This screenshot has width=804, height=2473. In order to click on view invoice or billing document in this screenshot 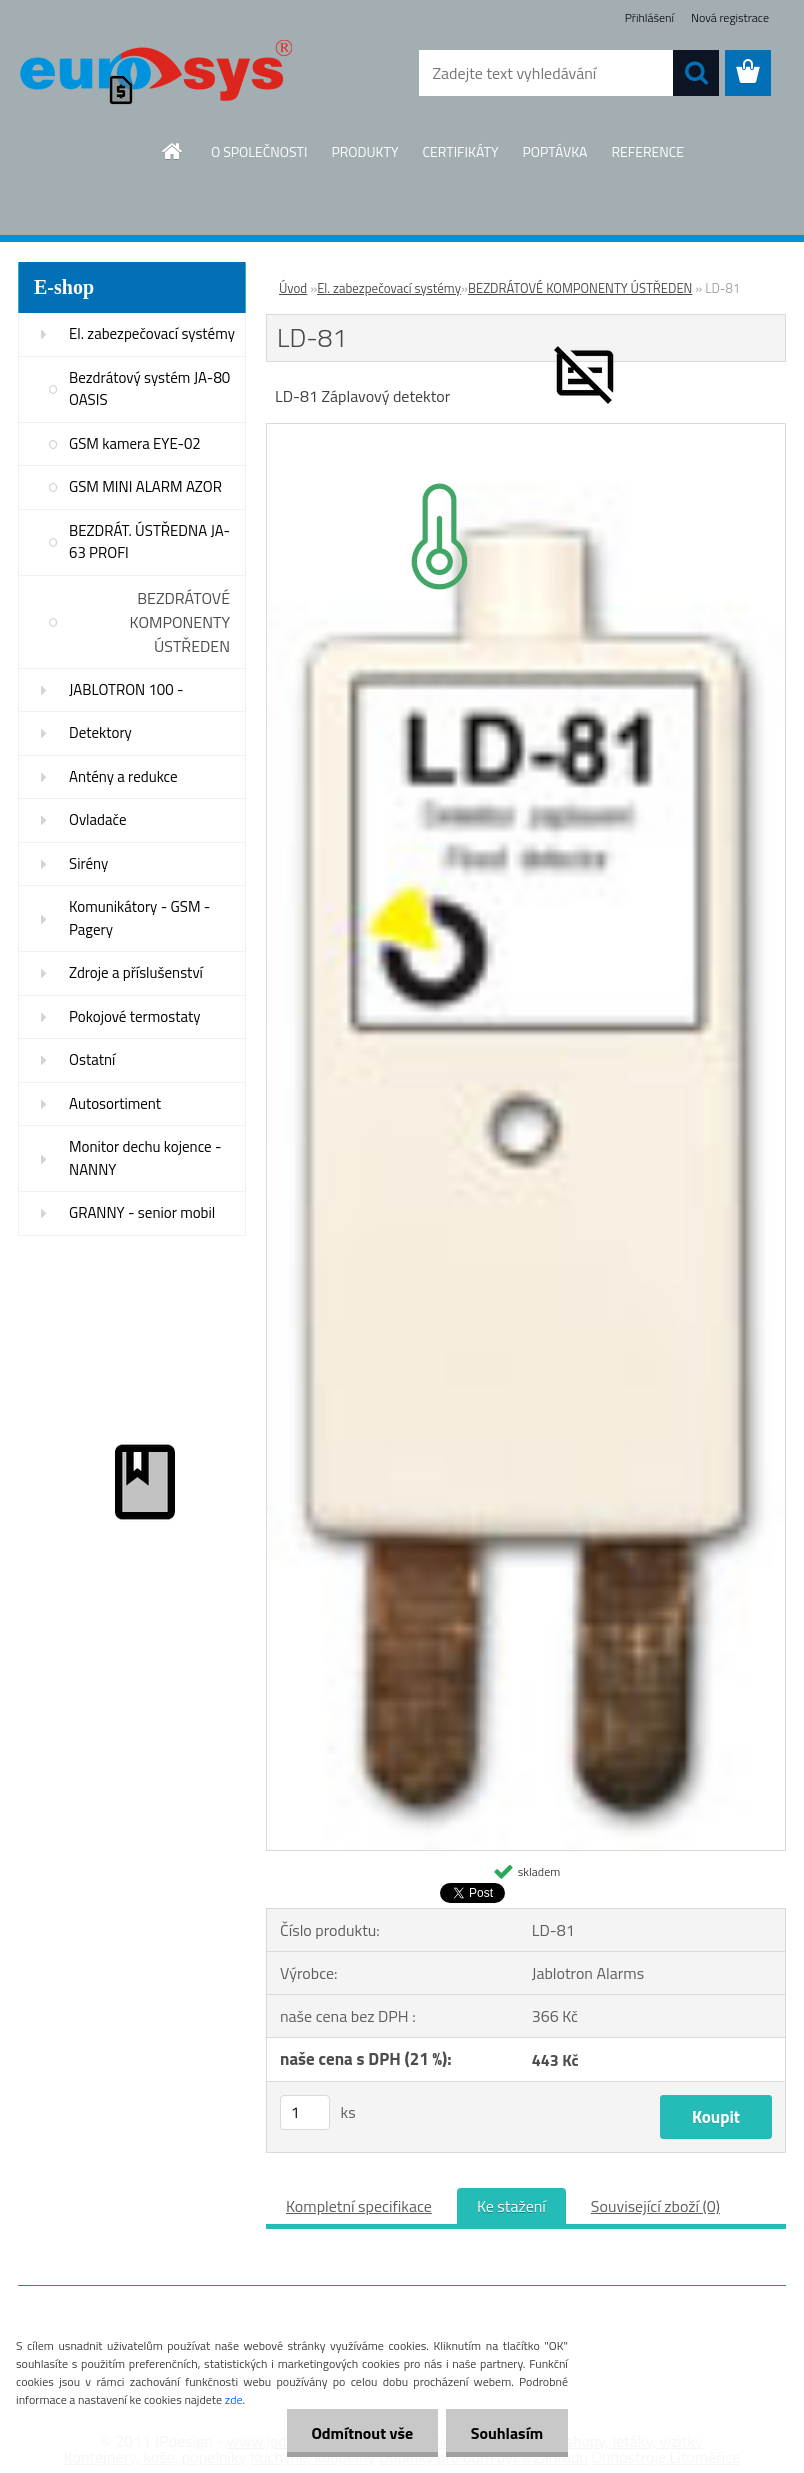, I will do `click(121, 90)`.